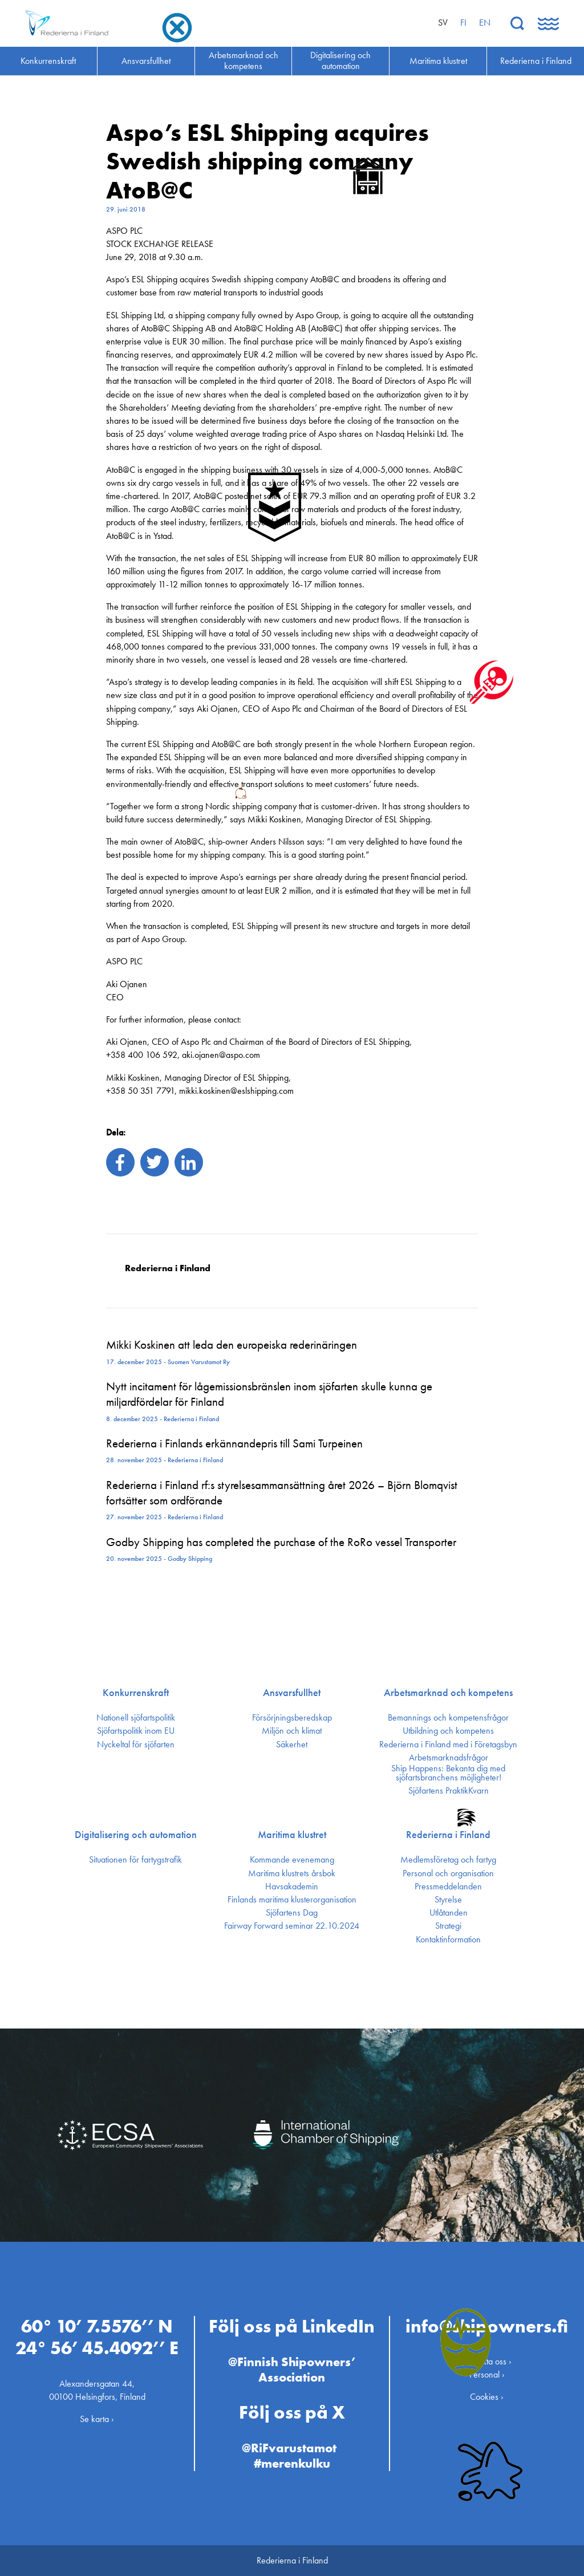 This screenshot has width=584, height=2576. I want to click on indicates rank 3 or sergeant-level status, so click(274, 507).